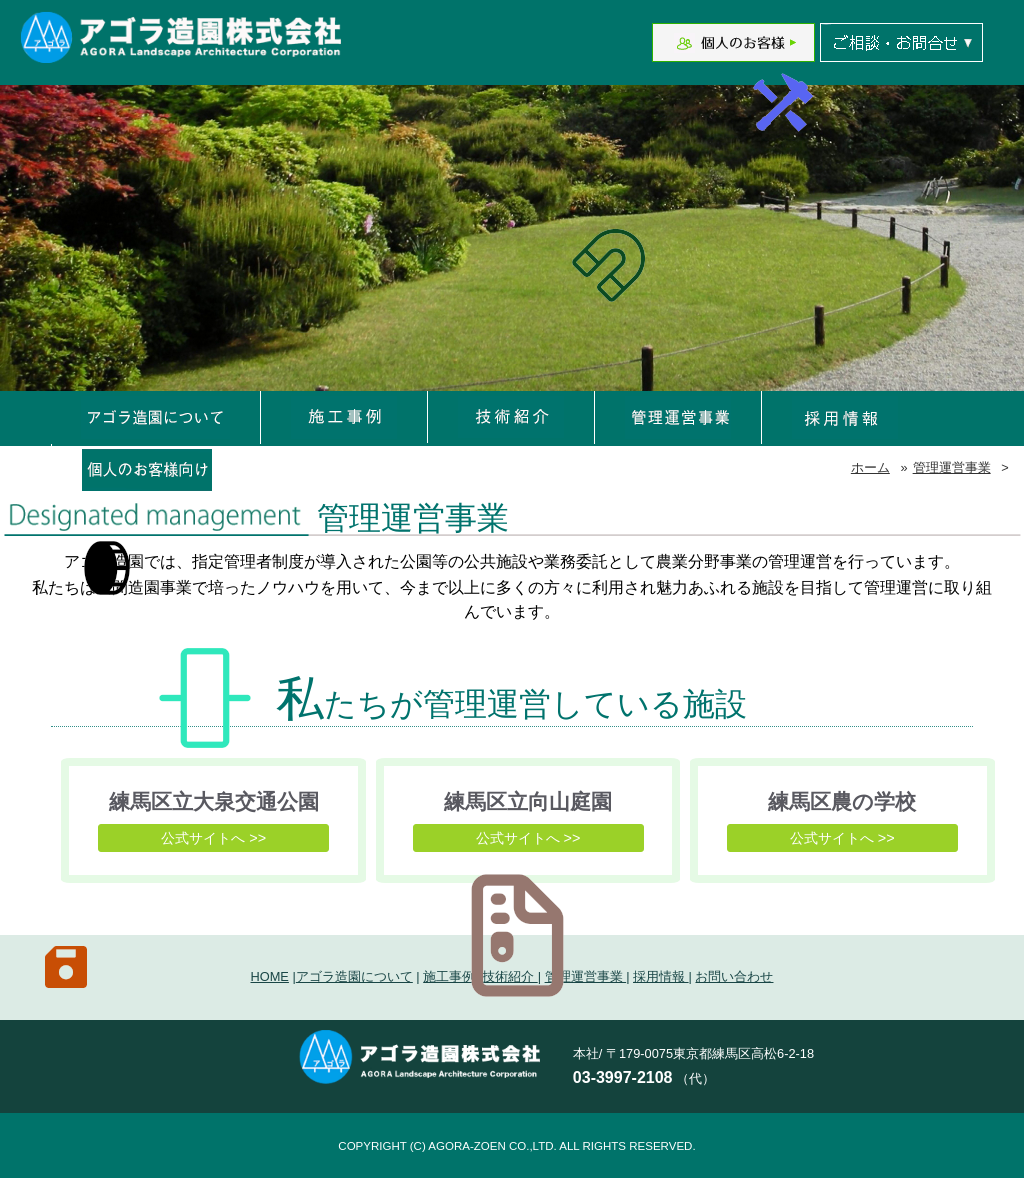 The height and width of the screenshot is (1178, 1024). What do you see at coordinates (66, 967) in the screenshot?
I see `save current file or document` at bounding box center [66, 967].